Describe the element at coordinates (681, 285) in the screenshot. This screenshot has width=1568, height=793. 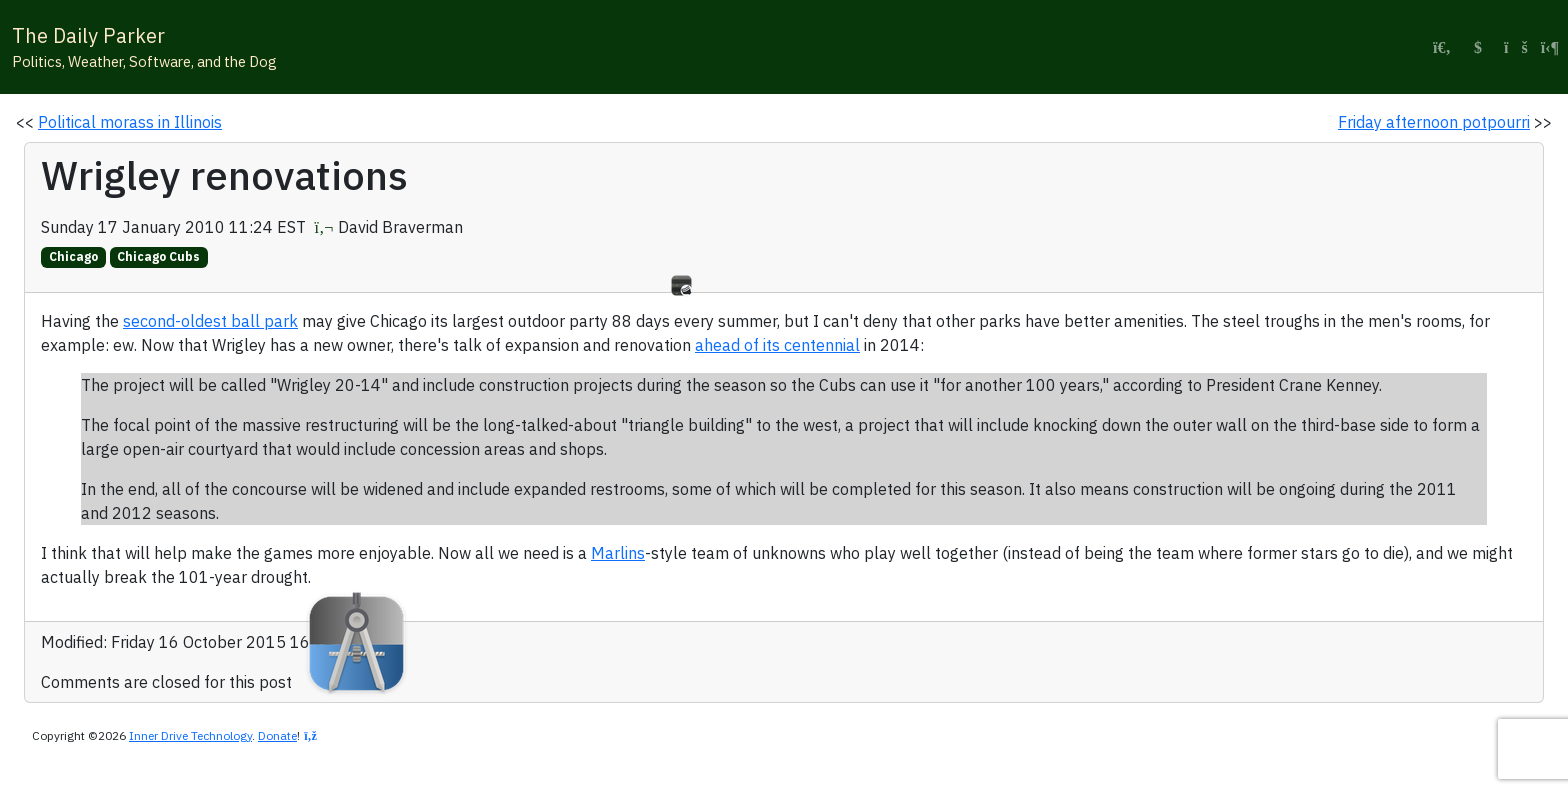
I see `configure kerberos authentication settings for network server` at that location.